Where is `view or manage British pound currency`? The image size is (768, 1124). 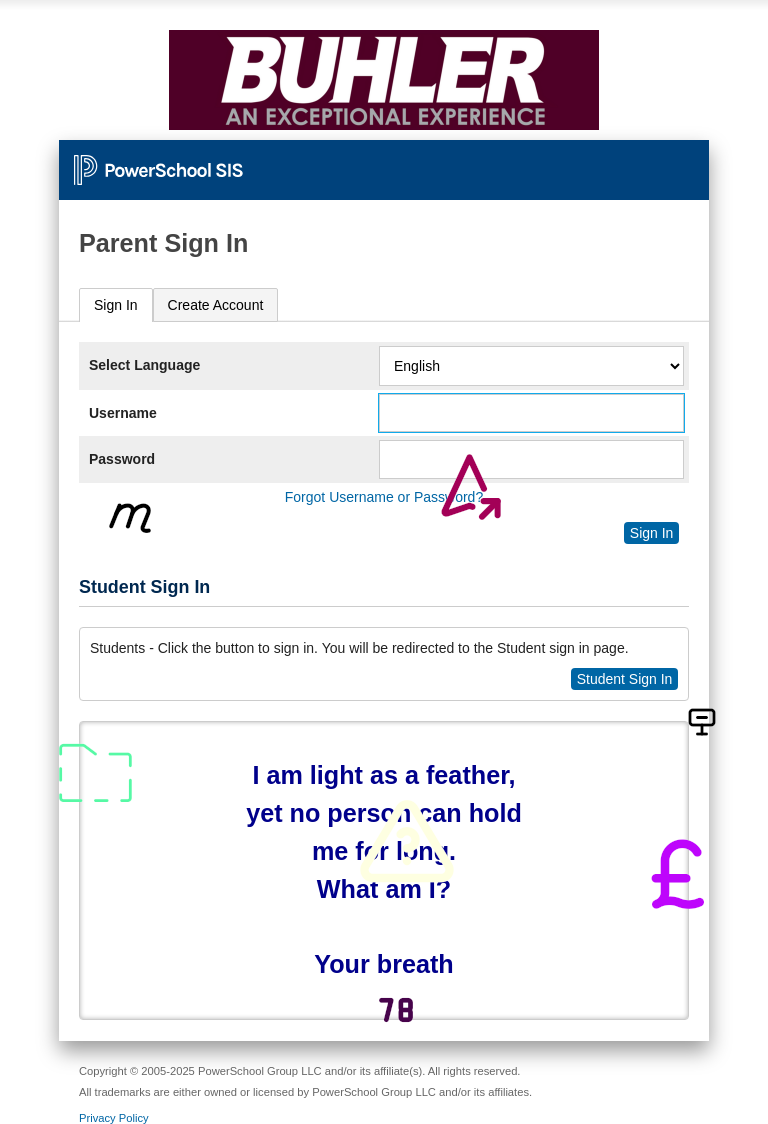 view or manage British pound currency is located at coordinates (678, 874).